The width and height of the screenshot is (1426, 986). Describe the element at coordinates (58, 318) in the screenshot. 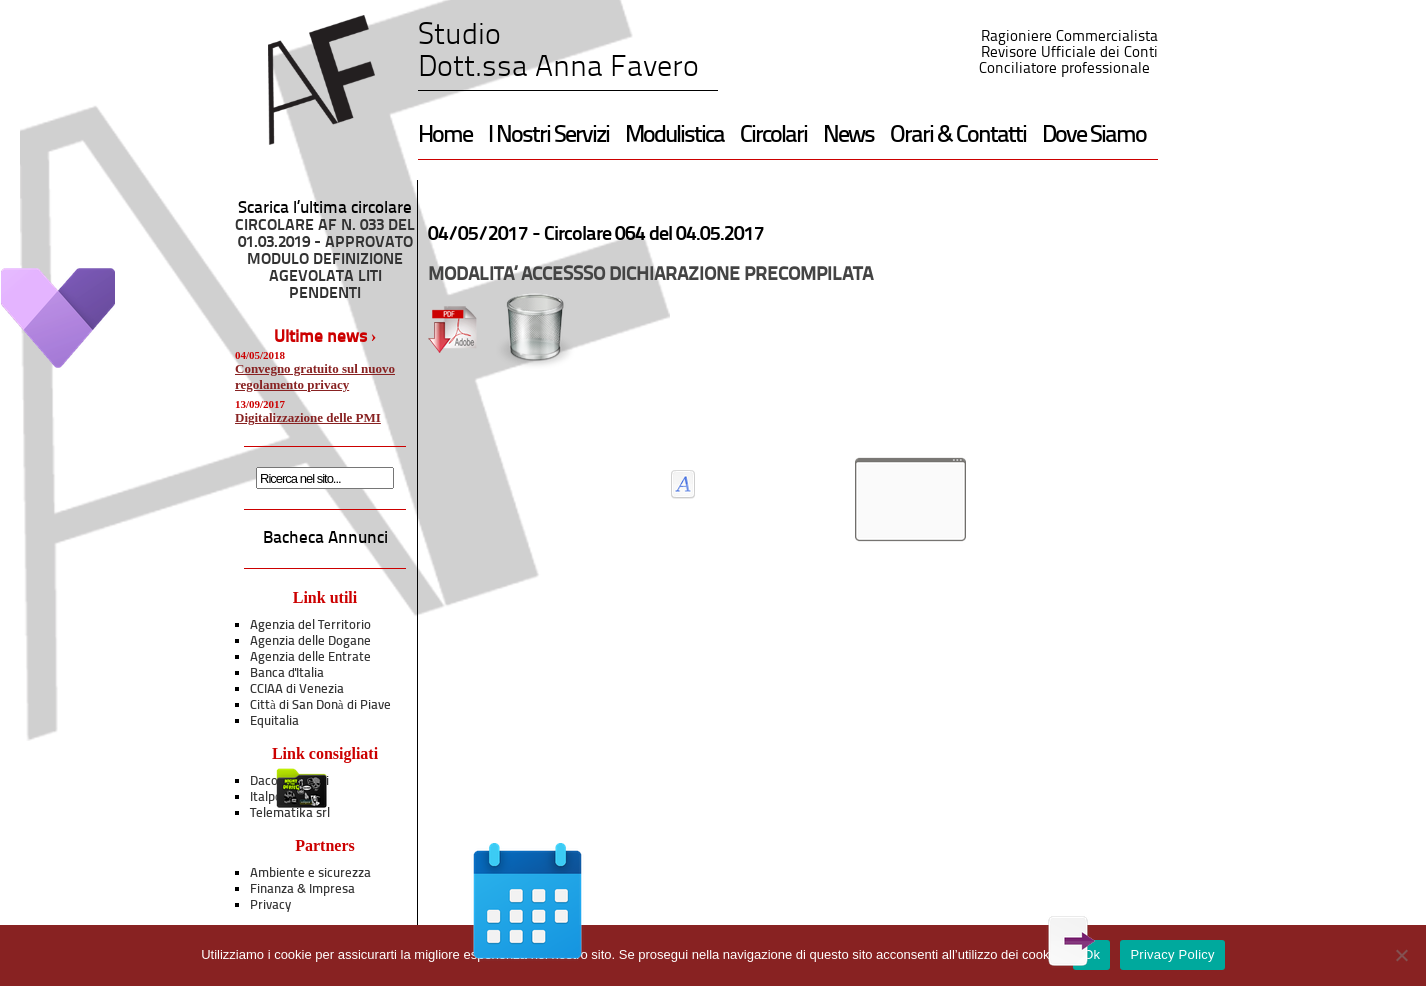

I see `open Microsoft Kaizala service app` at that location.